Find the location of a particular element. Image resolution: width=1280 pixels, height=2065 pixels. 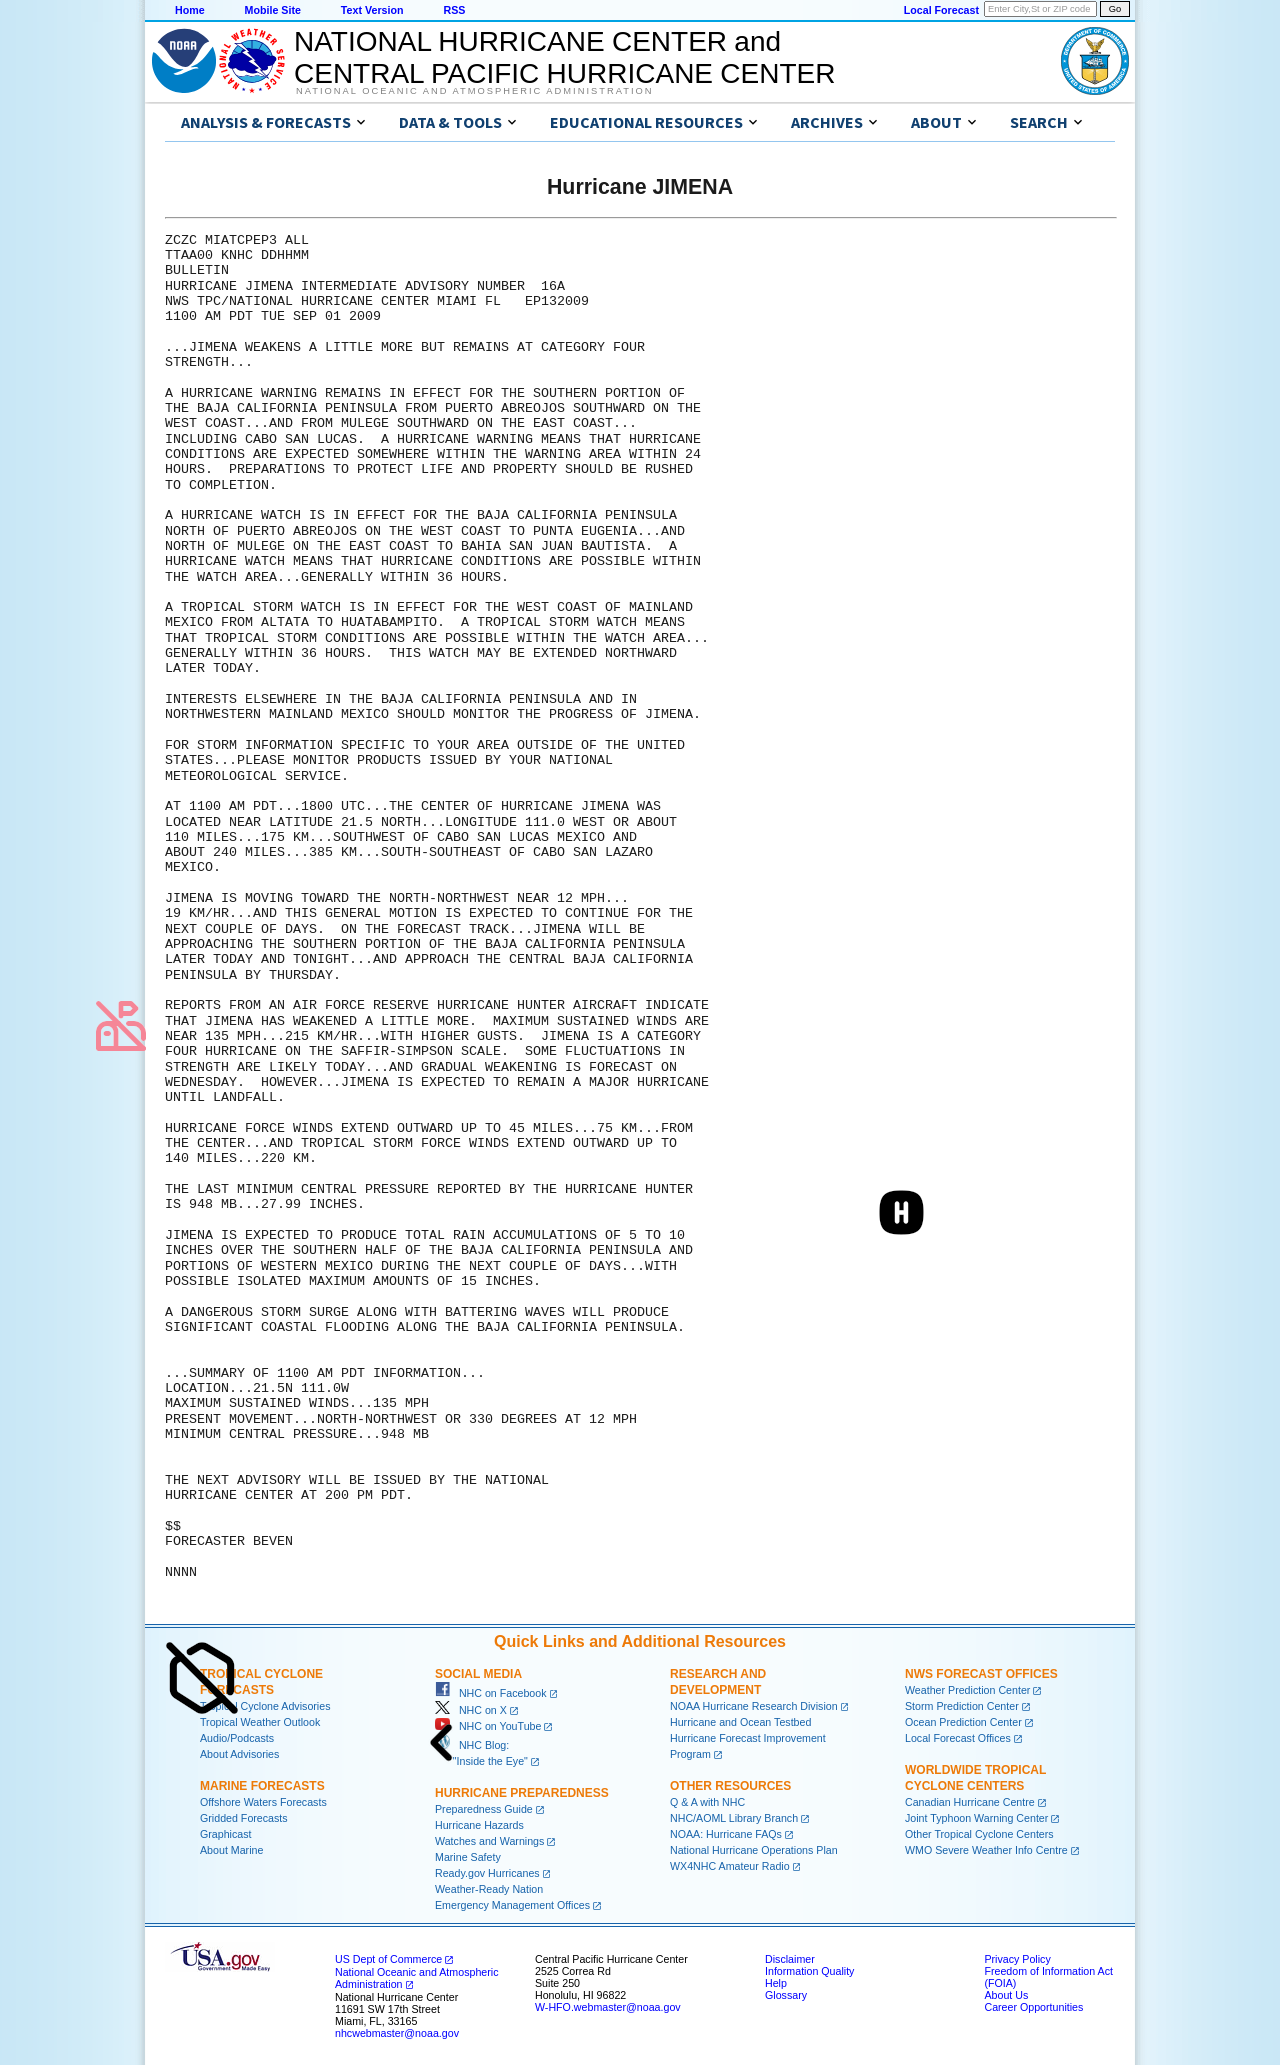

access help or support section is located at coordinates (901, 1212).